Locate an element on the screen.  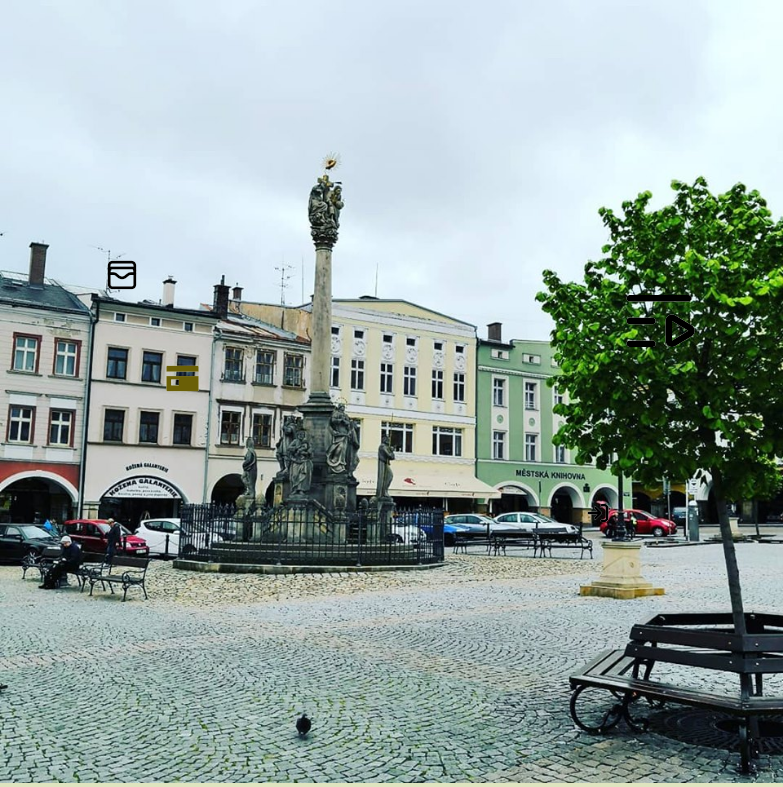
access your digital wallet and payment cards is located at coordinates (122, 275).